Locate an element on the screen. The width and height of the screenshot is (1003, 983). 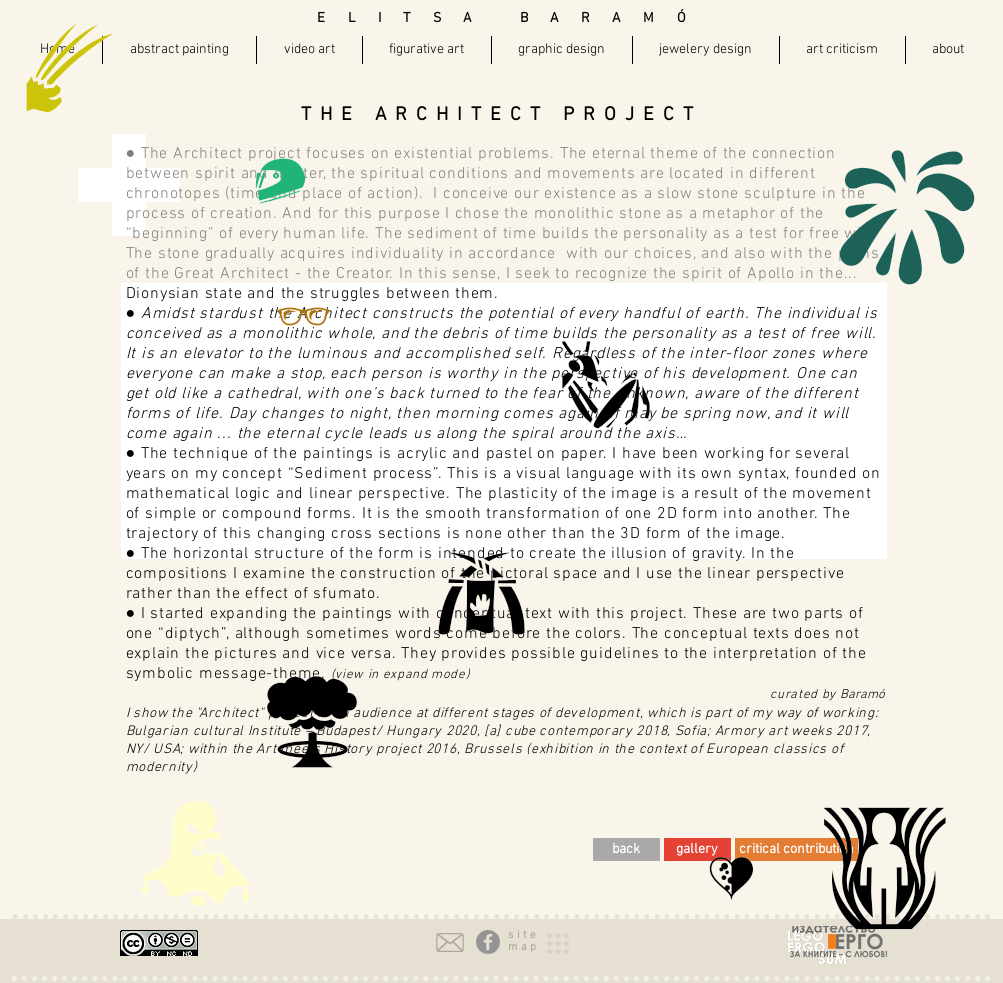
indicates partial health or damage in a game is located at coordinates (731, 878).